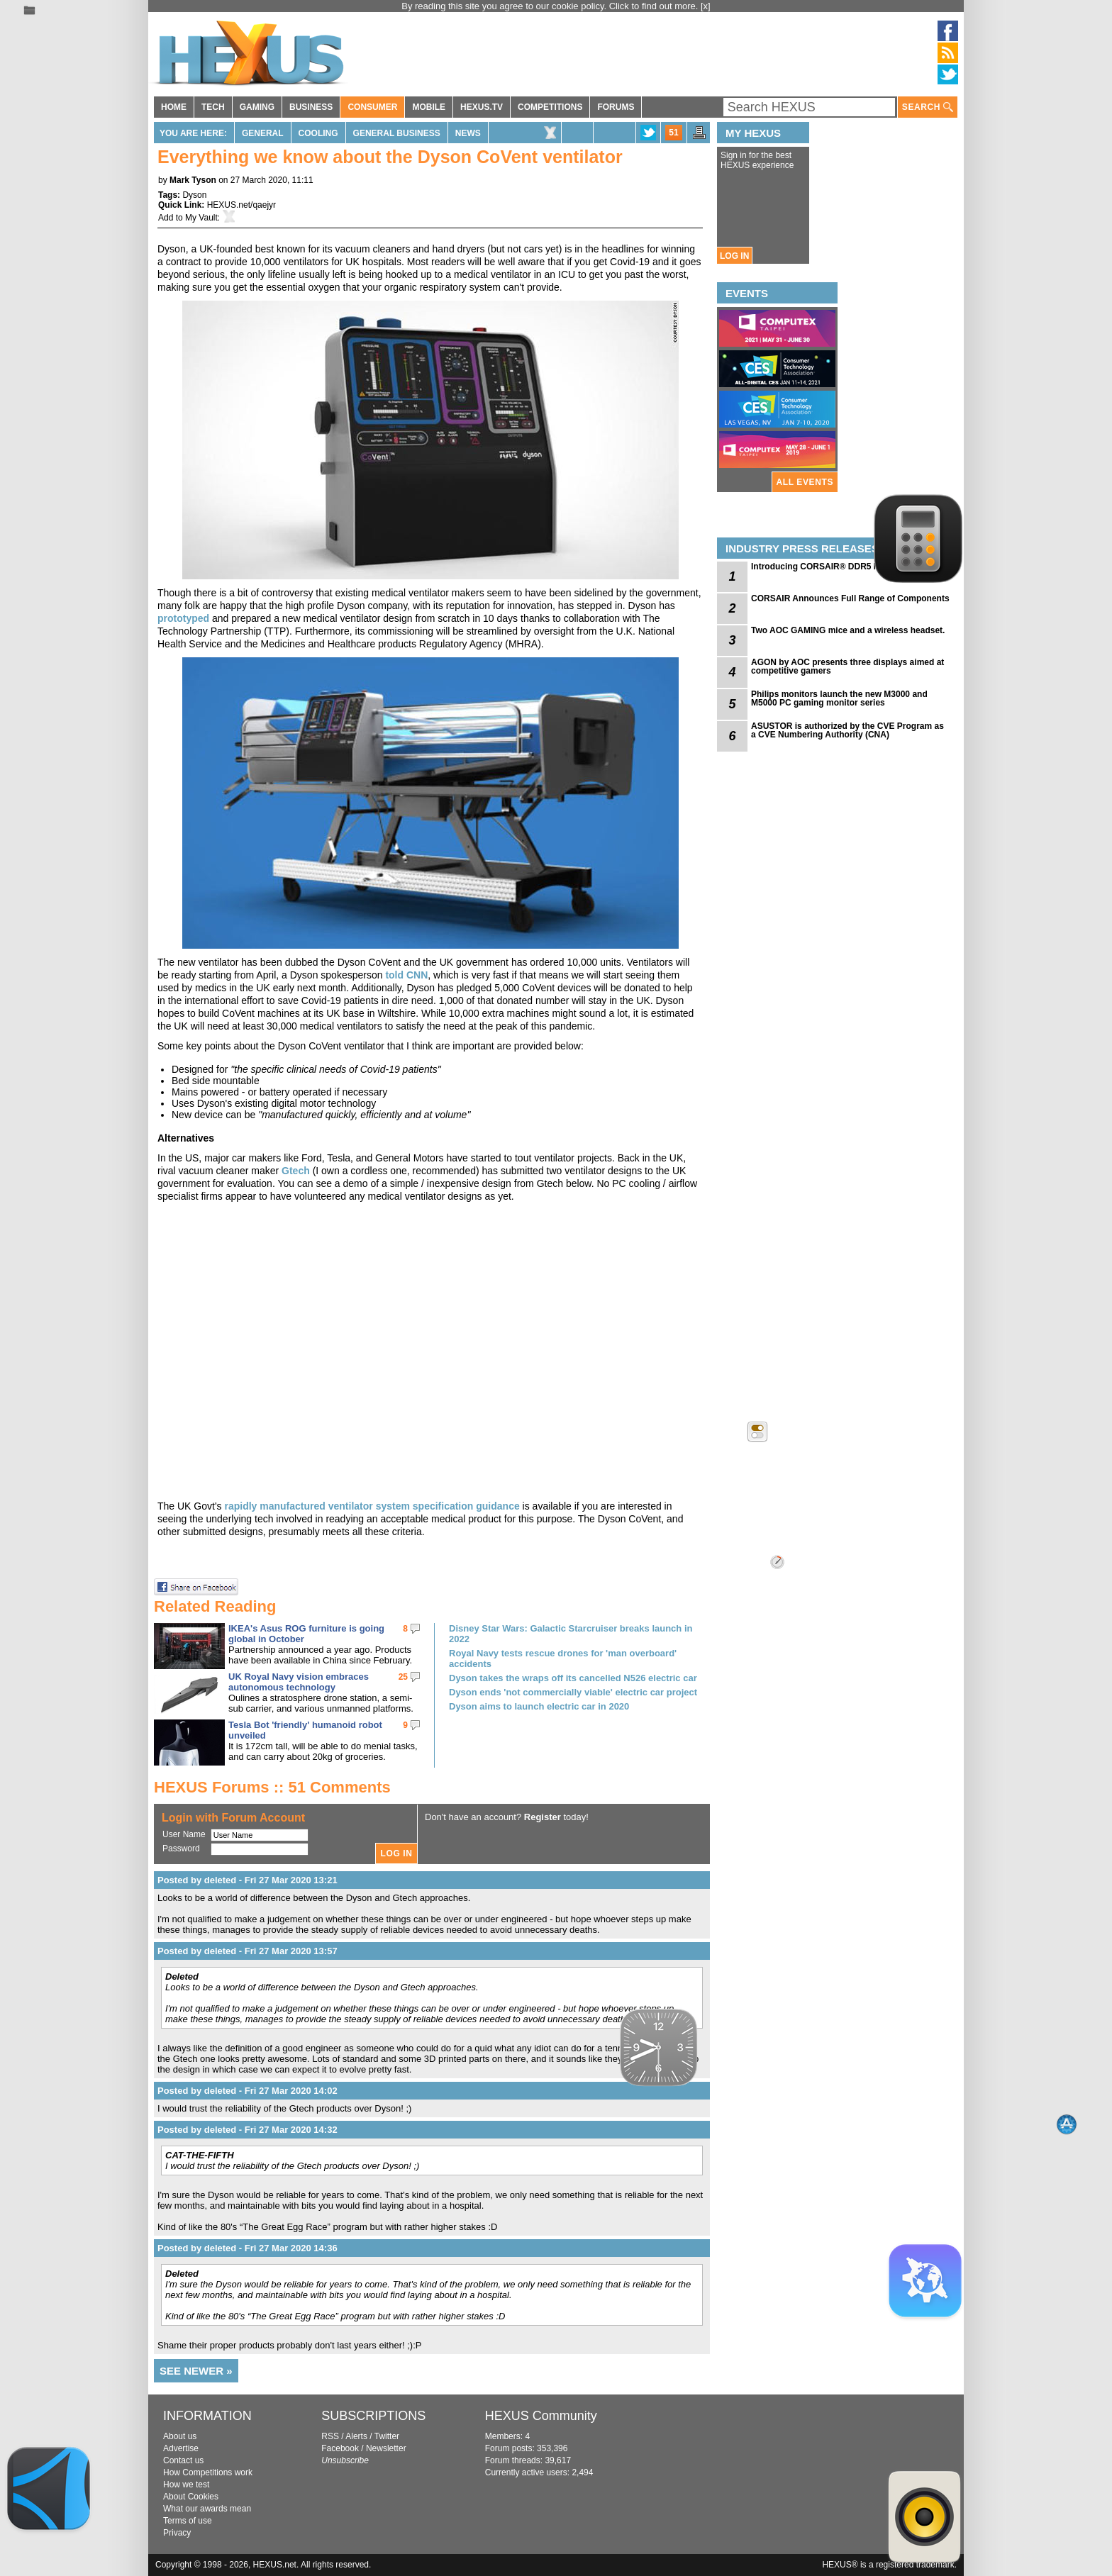 The image size is (1112, 2576). I want to click on open gnome tweaks to customize desktop settings, so click(757, 1432).